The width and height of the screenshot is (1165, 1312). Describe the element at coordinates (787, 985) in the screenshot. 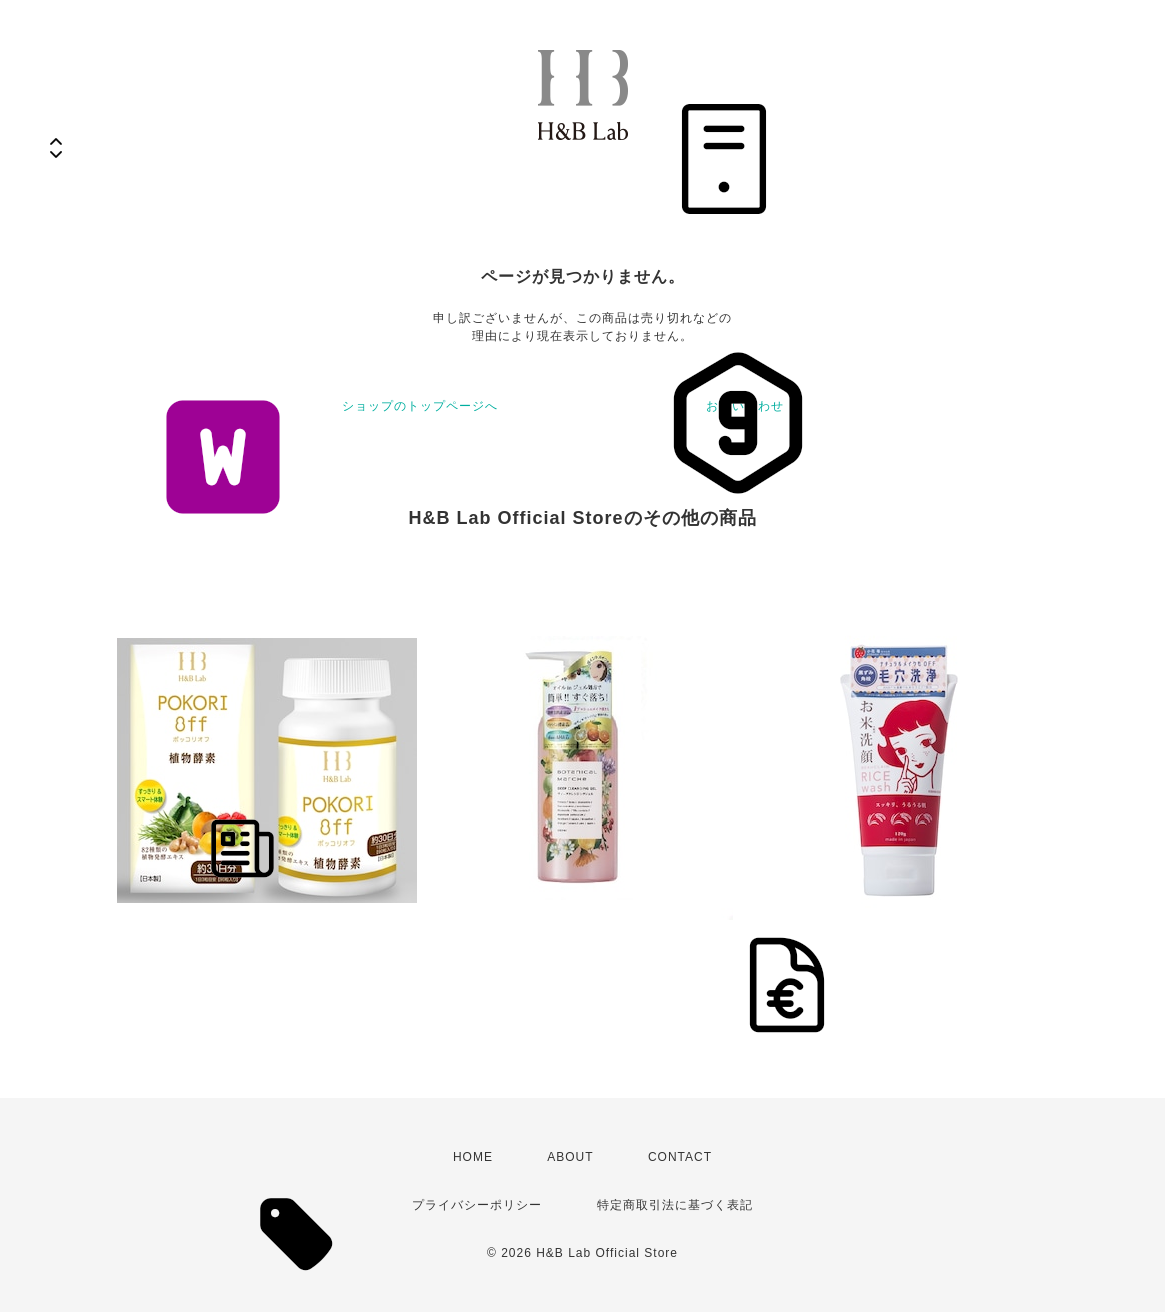

I see `view euro invoice or financial document` at that location.